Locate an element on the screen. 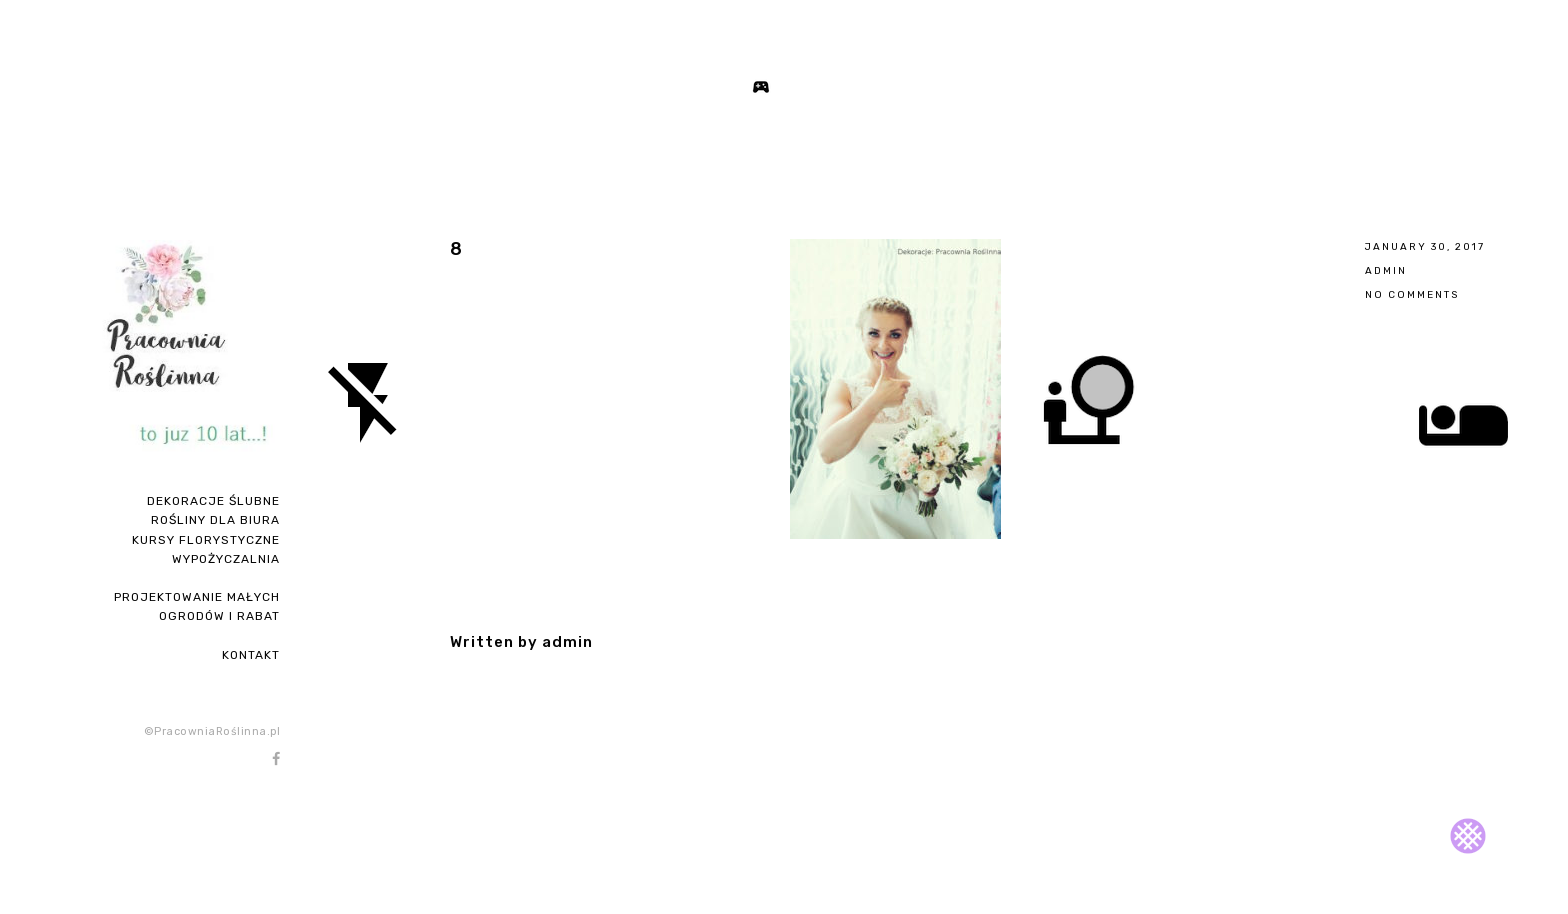 This screenshot has width=1568, height=914. disable camera flash is located at coordinates (368, 403).